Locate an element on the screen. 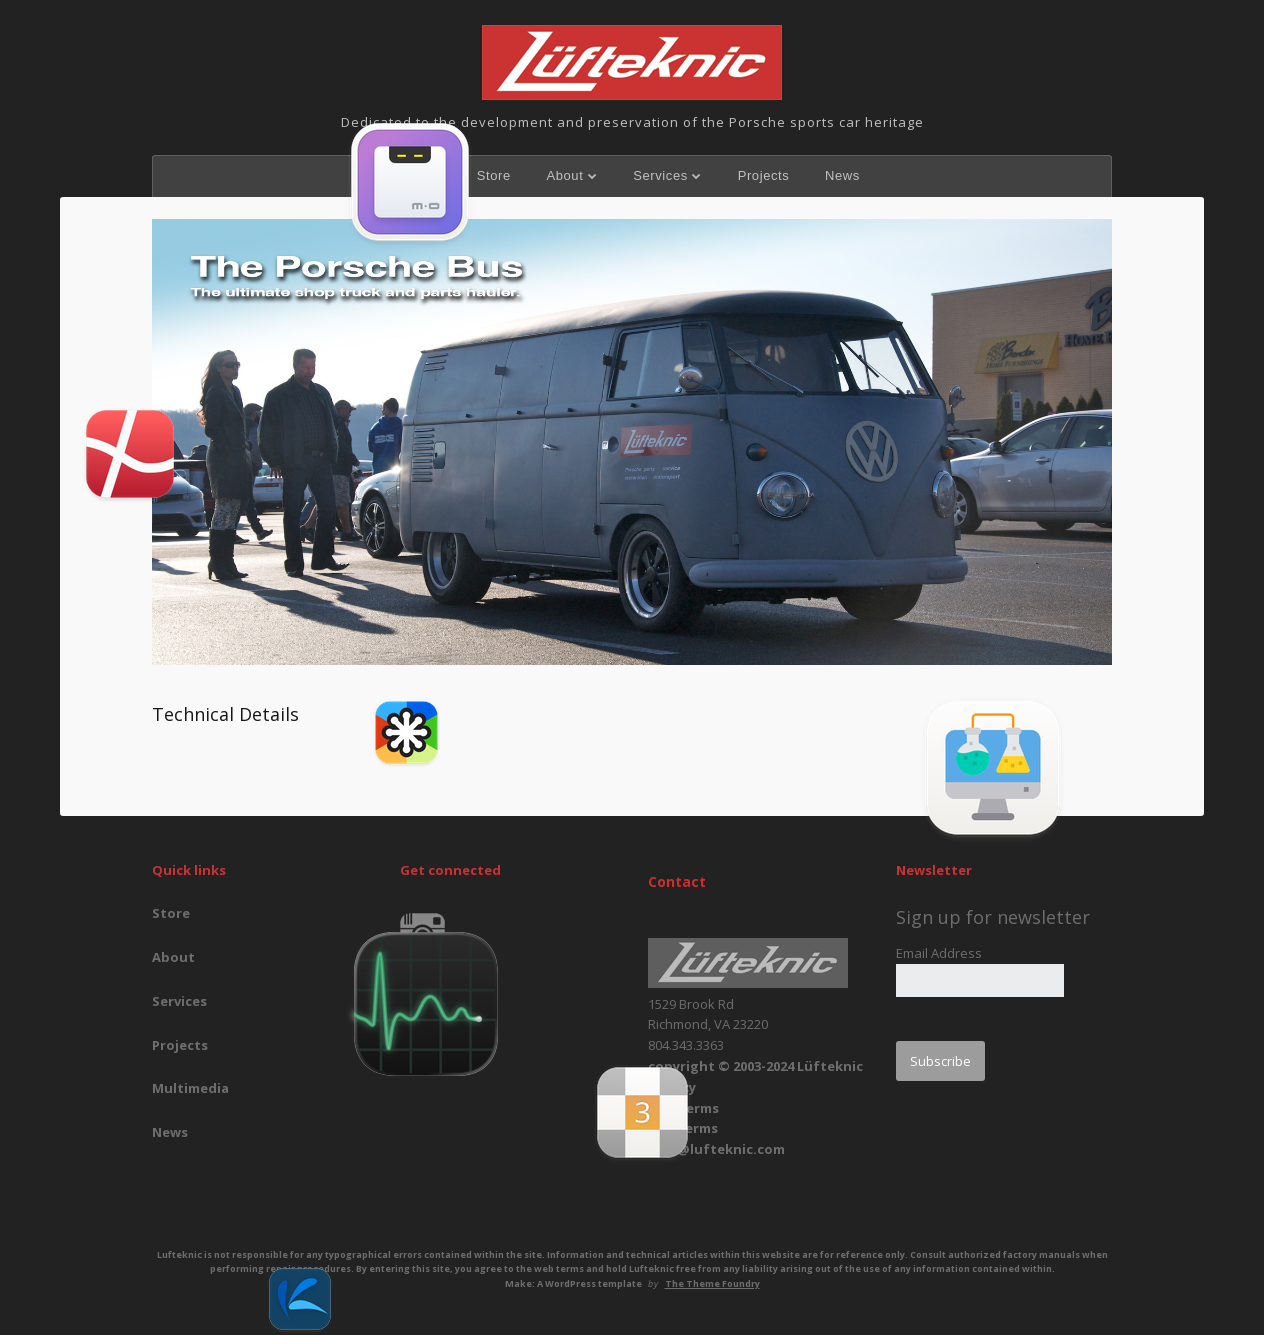 The height and width of the screenshot is (1335, 1264). open ksudoku puzzle game is located at coordinates (642, 1112).